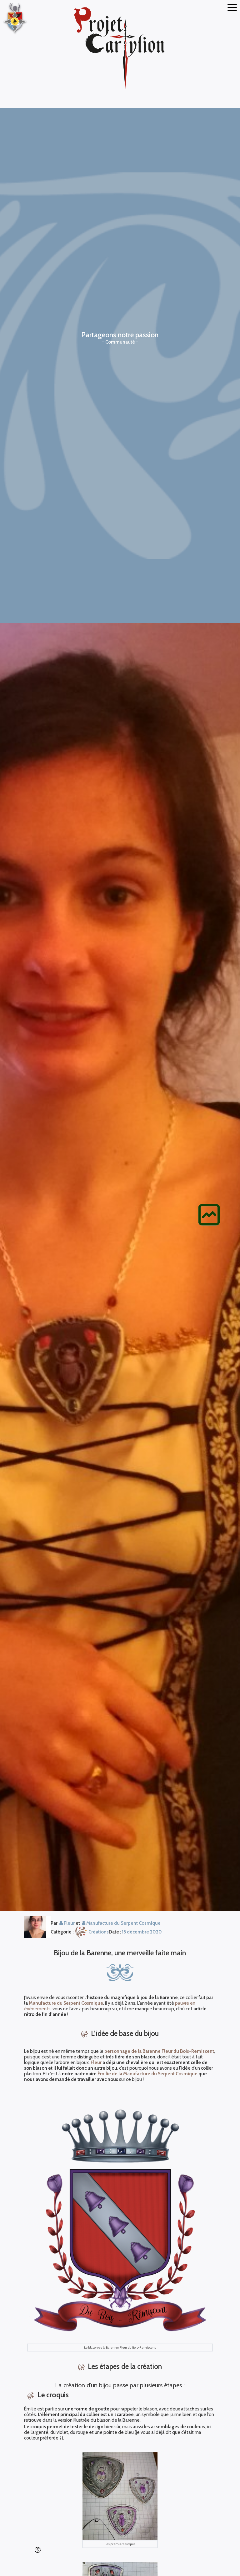  Describe the element at coordinates (209, 1215) in the screenshot. I see `view analytics or statistics` at that location.